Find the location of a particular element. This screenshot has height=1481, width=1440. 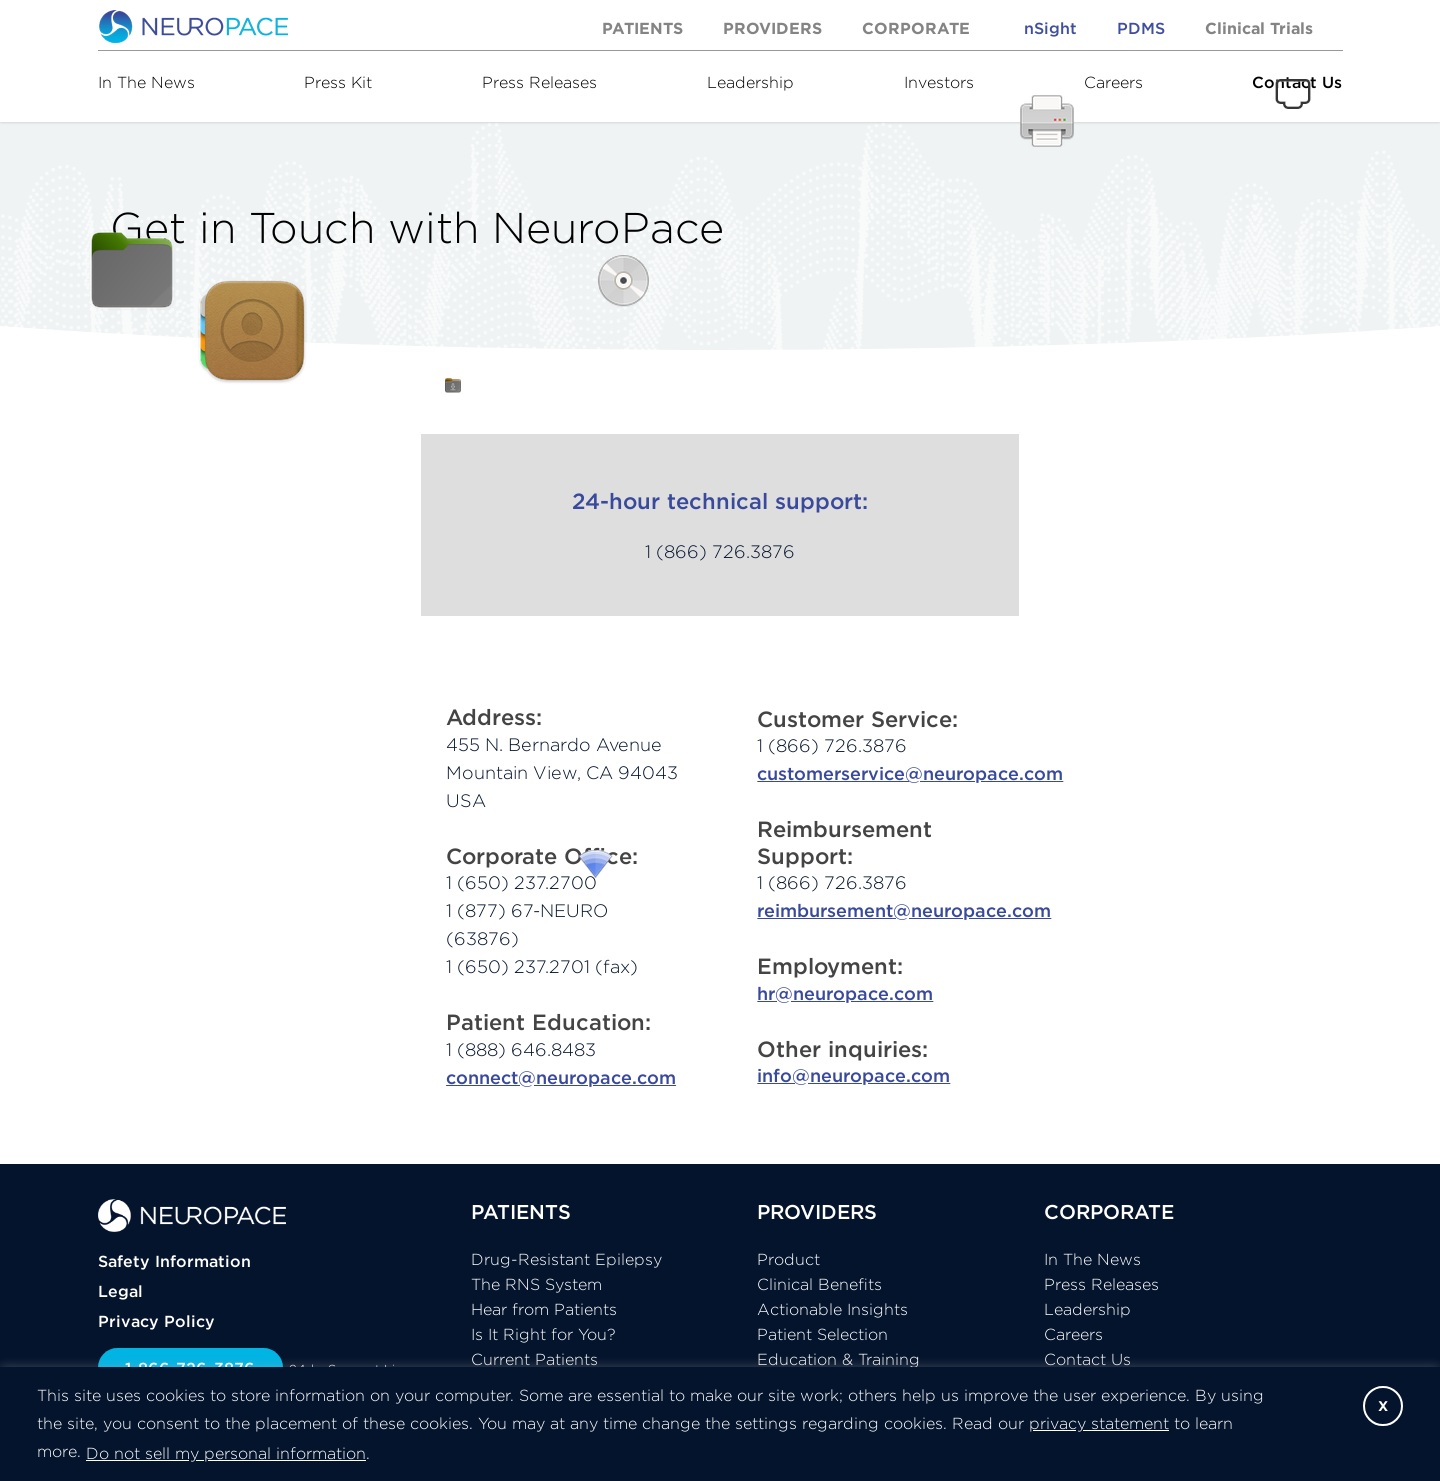

indicates wireless network connection status is located at coordinates (595, 863).